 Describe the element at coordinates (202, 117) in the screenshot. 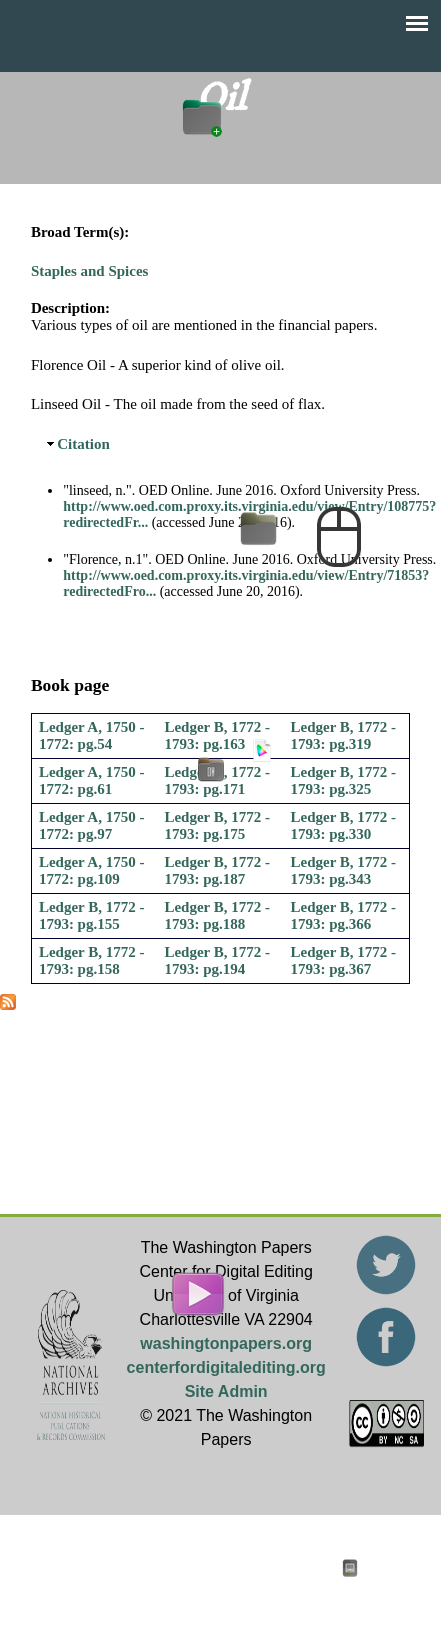

I see `create a new folder` at that location.